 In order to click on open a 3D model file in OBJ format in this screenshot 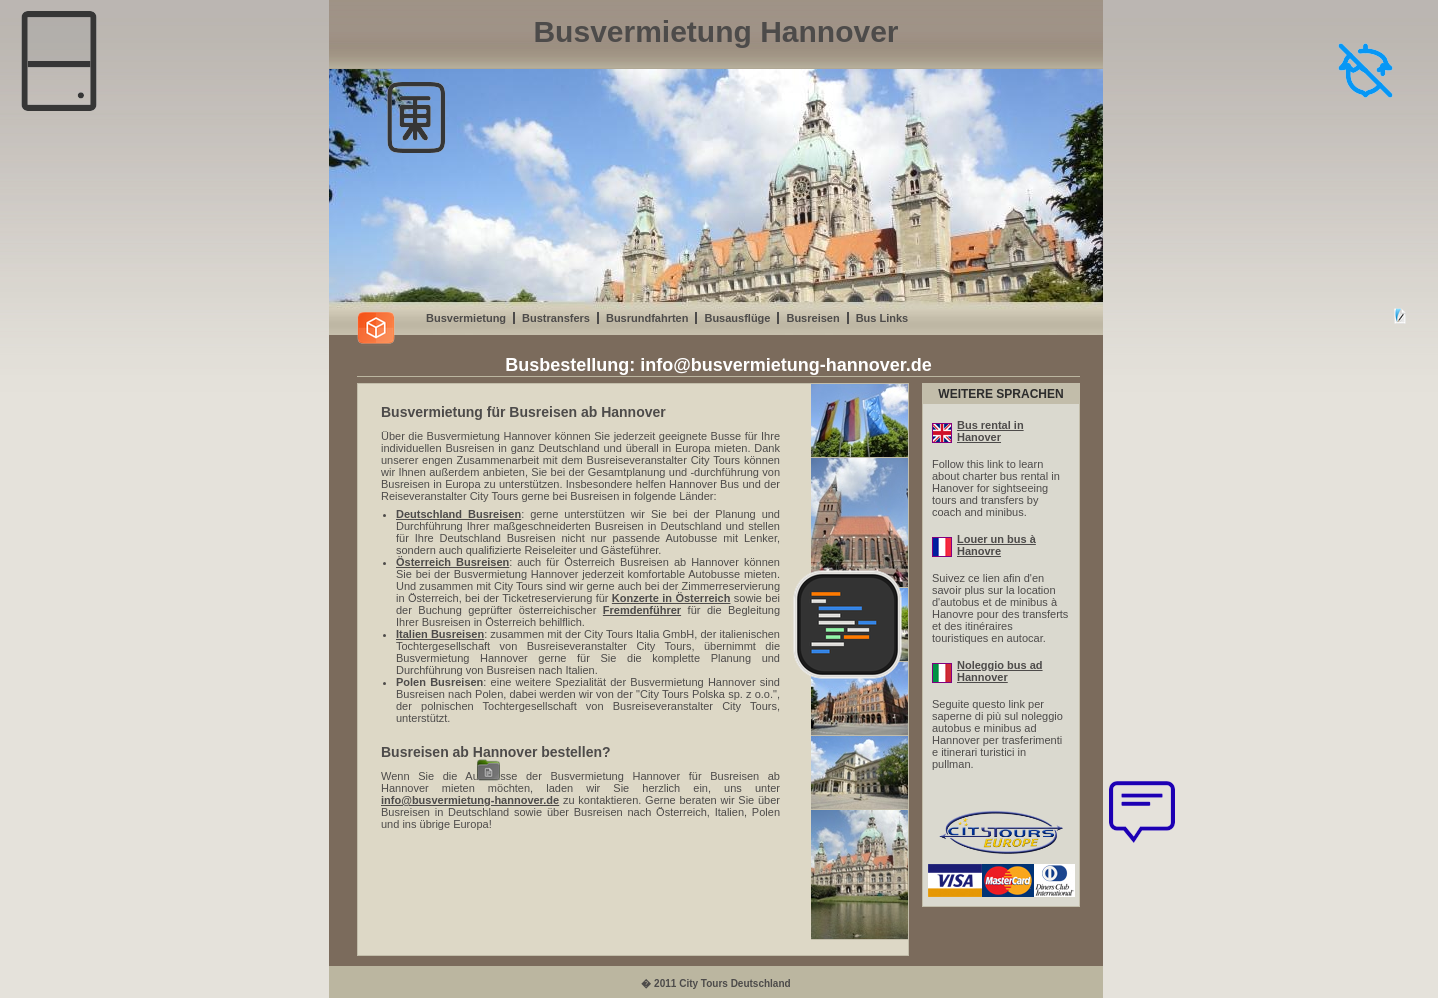, I will do `click(376, 327)`.